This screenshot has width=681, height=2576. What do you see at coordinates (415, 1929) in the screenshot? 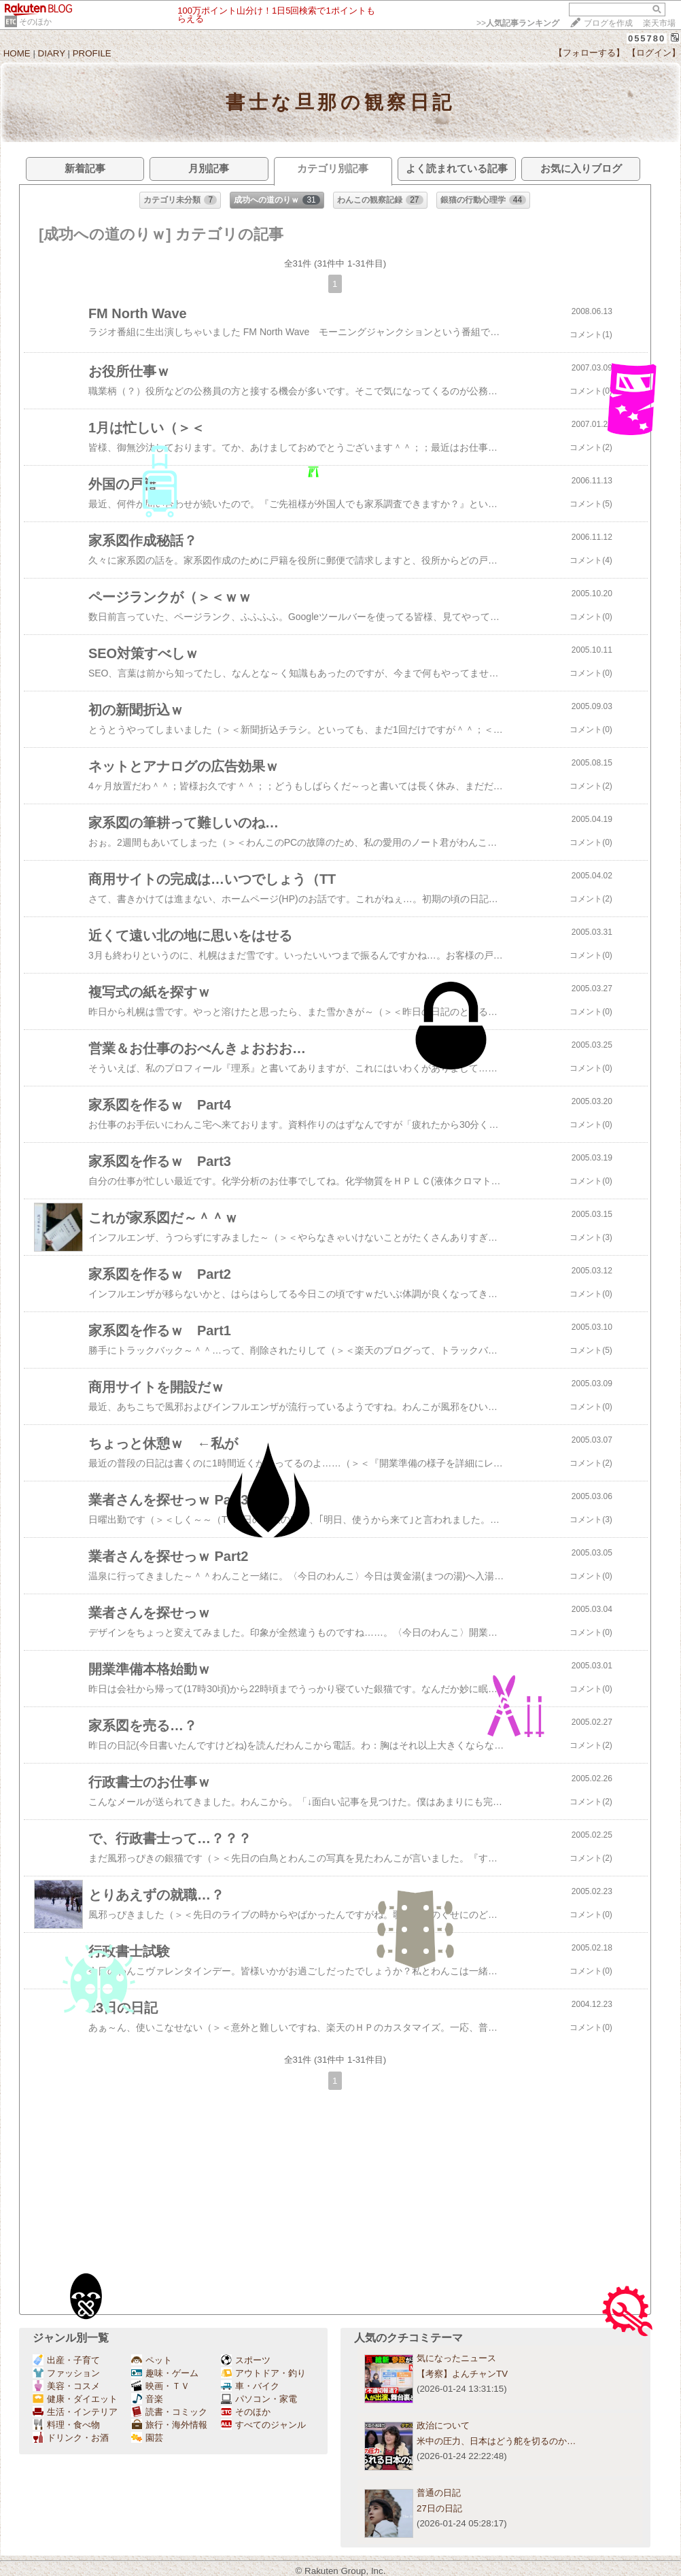
I see `access guitar tuning settings` at bounding box center [415, 1929].